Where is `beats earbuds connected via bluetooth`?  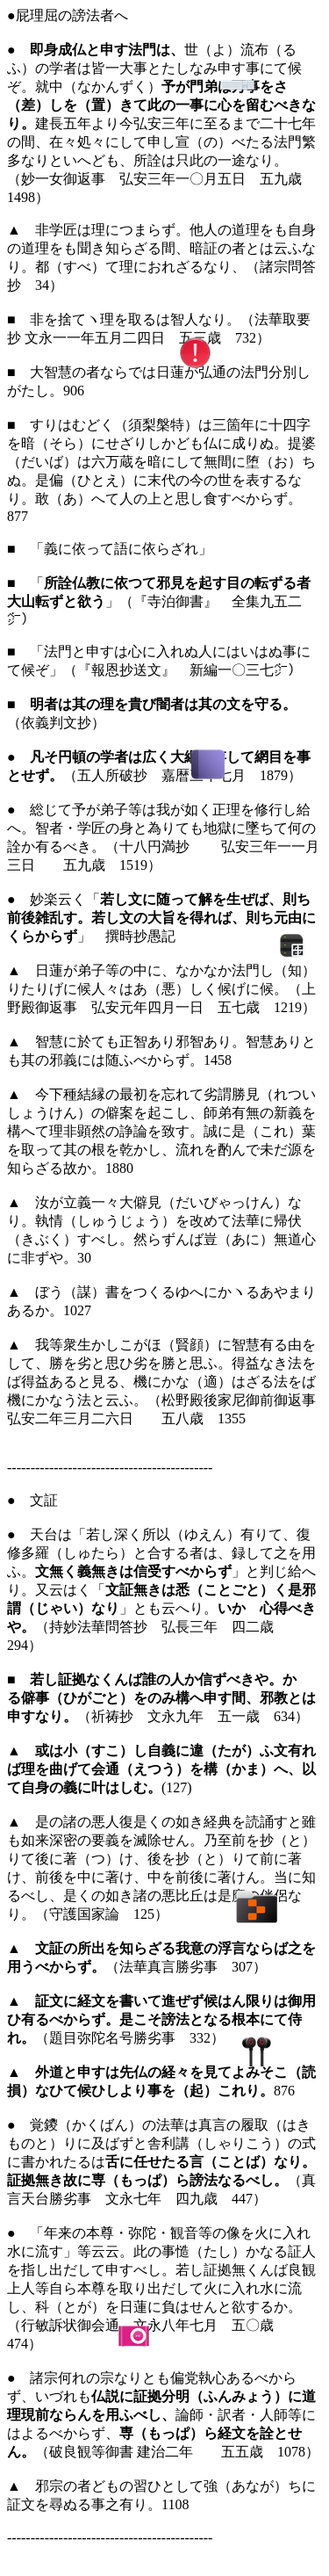
beats earbuds connected via bluetooth is located at coordinates (256, 2050).